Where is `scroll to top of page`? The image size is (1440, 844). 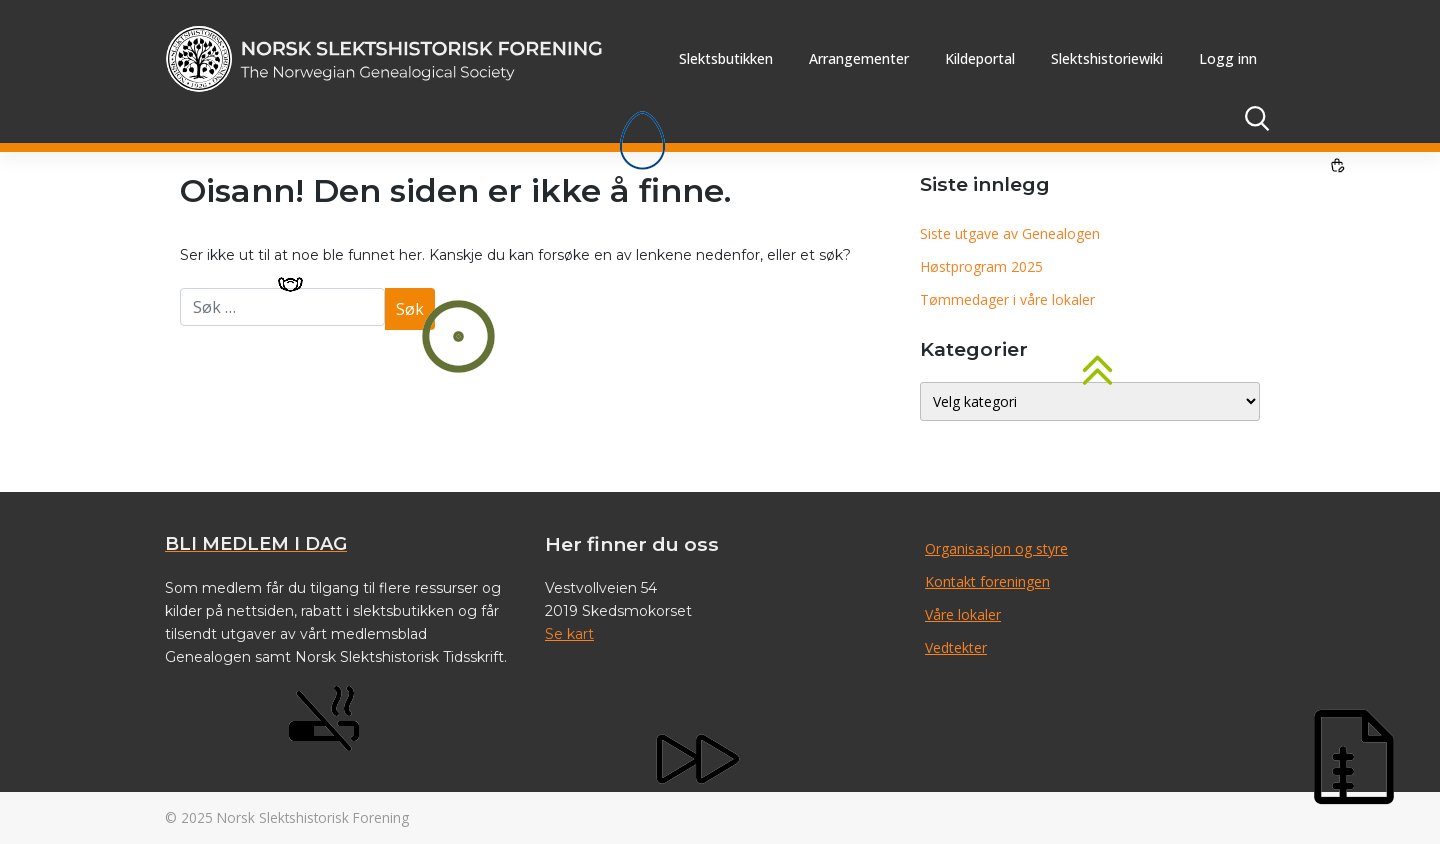 scroll to top of page is located at coordinates (1097, 371).